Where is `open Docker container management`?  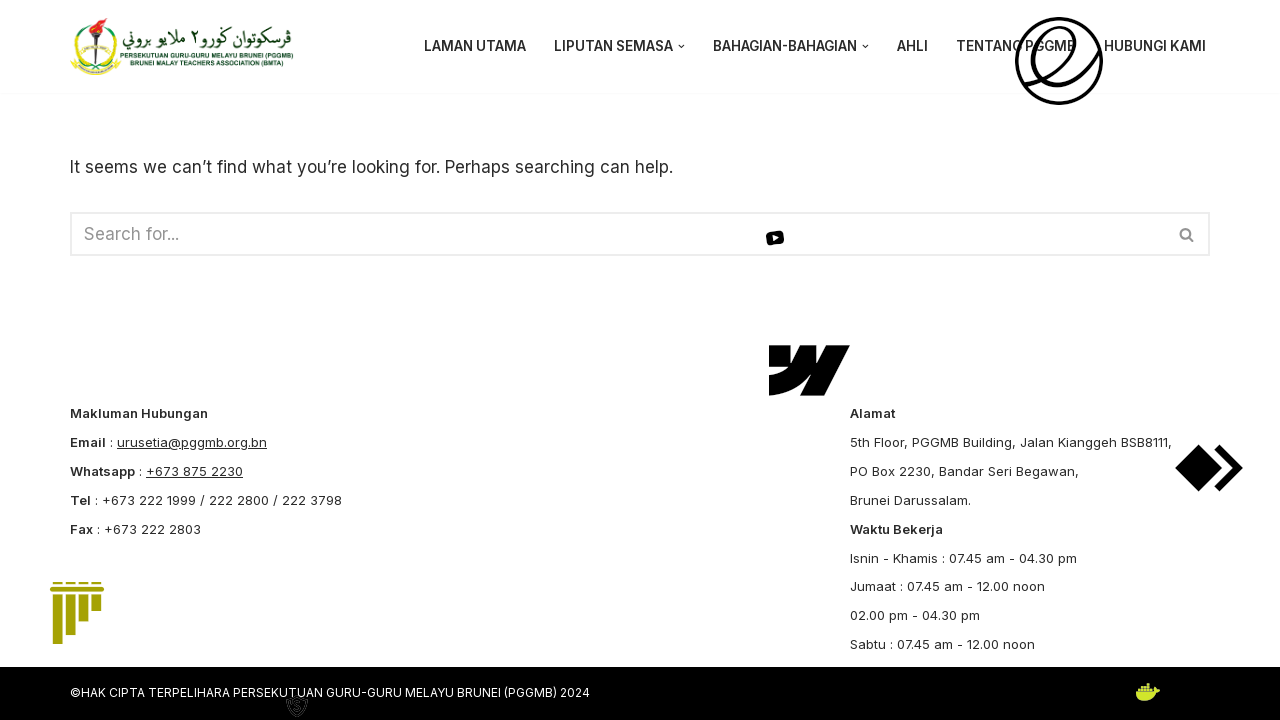 open Docker container management is located at coordinates (1148, 692).